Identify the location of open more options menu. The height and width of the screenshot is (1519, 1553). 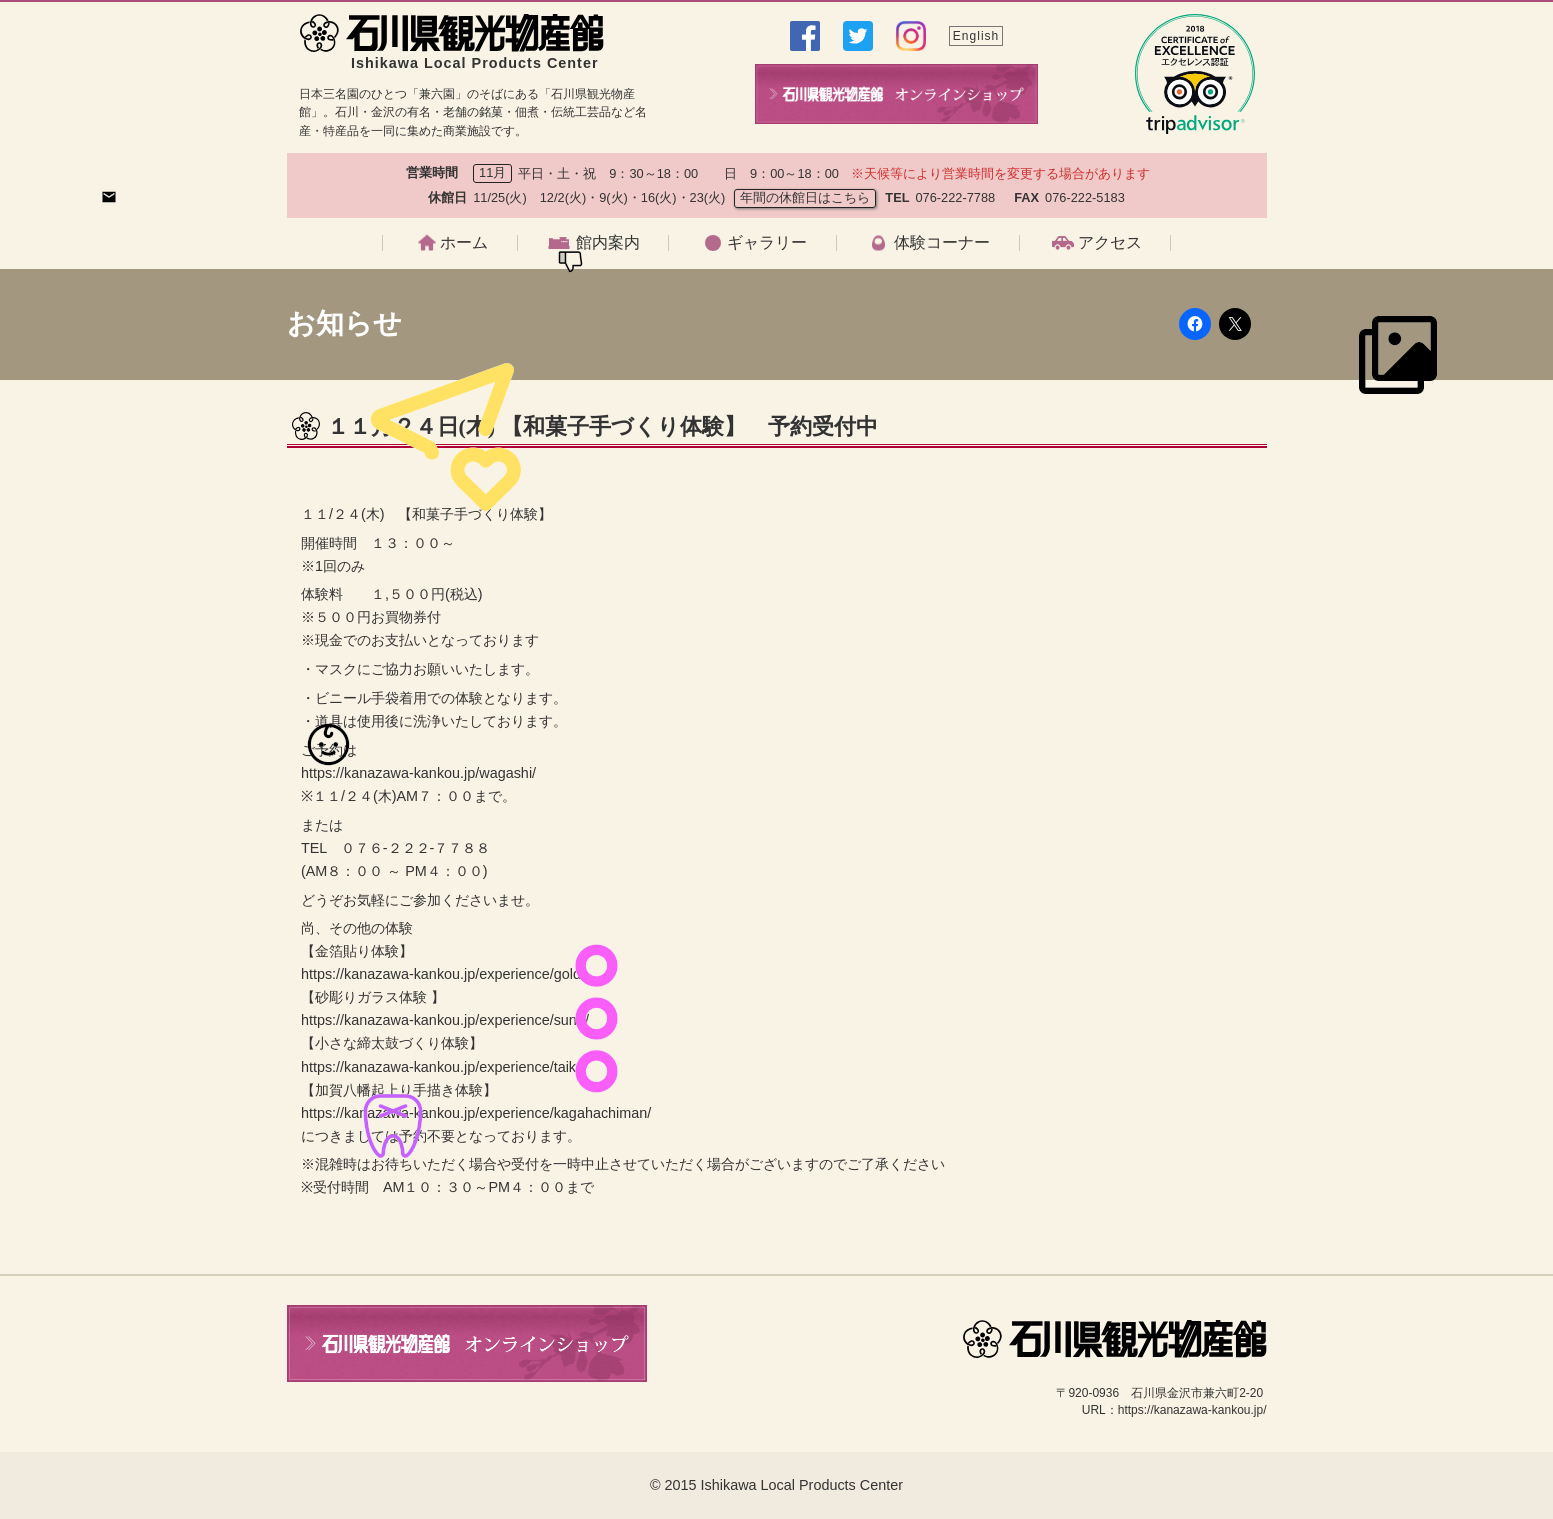
(596, 1018).